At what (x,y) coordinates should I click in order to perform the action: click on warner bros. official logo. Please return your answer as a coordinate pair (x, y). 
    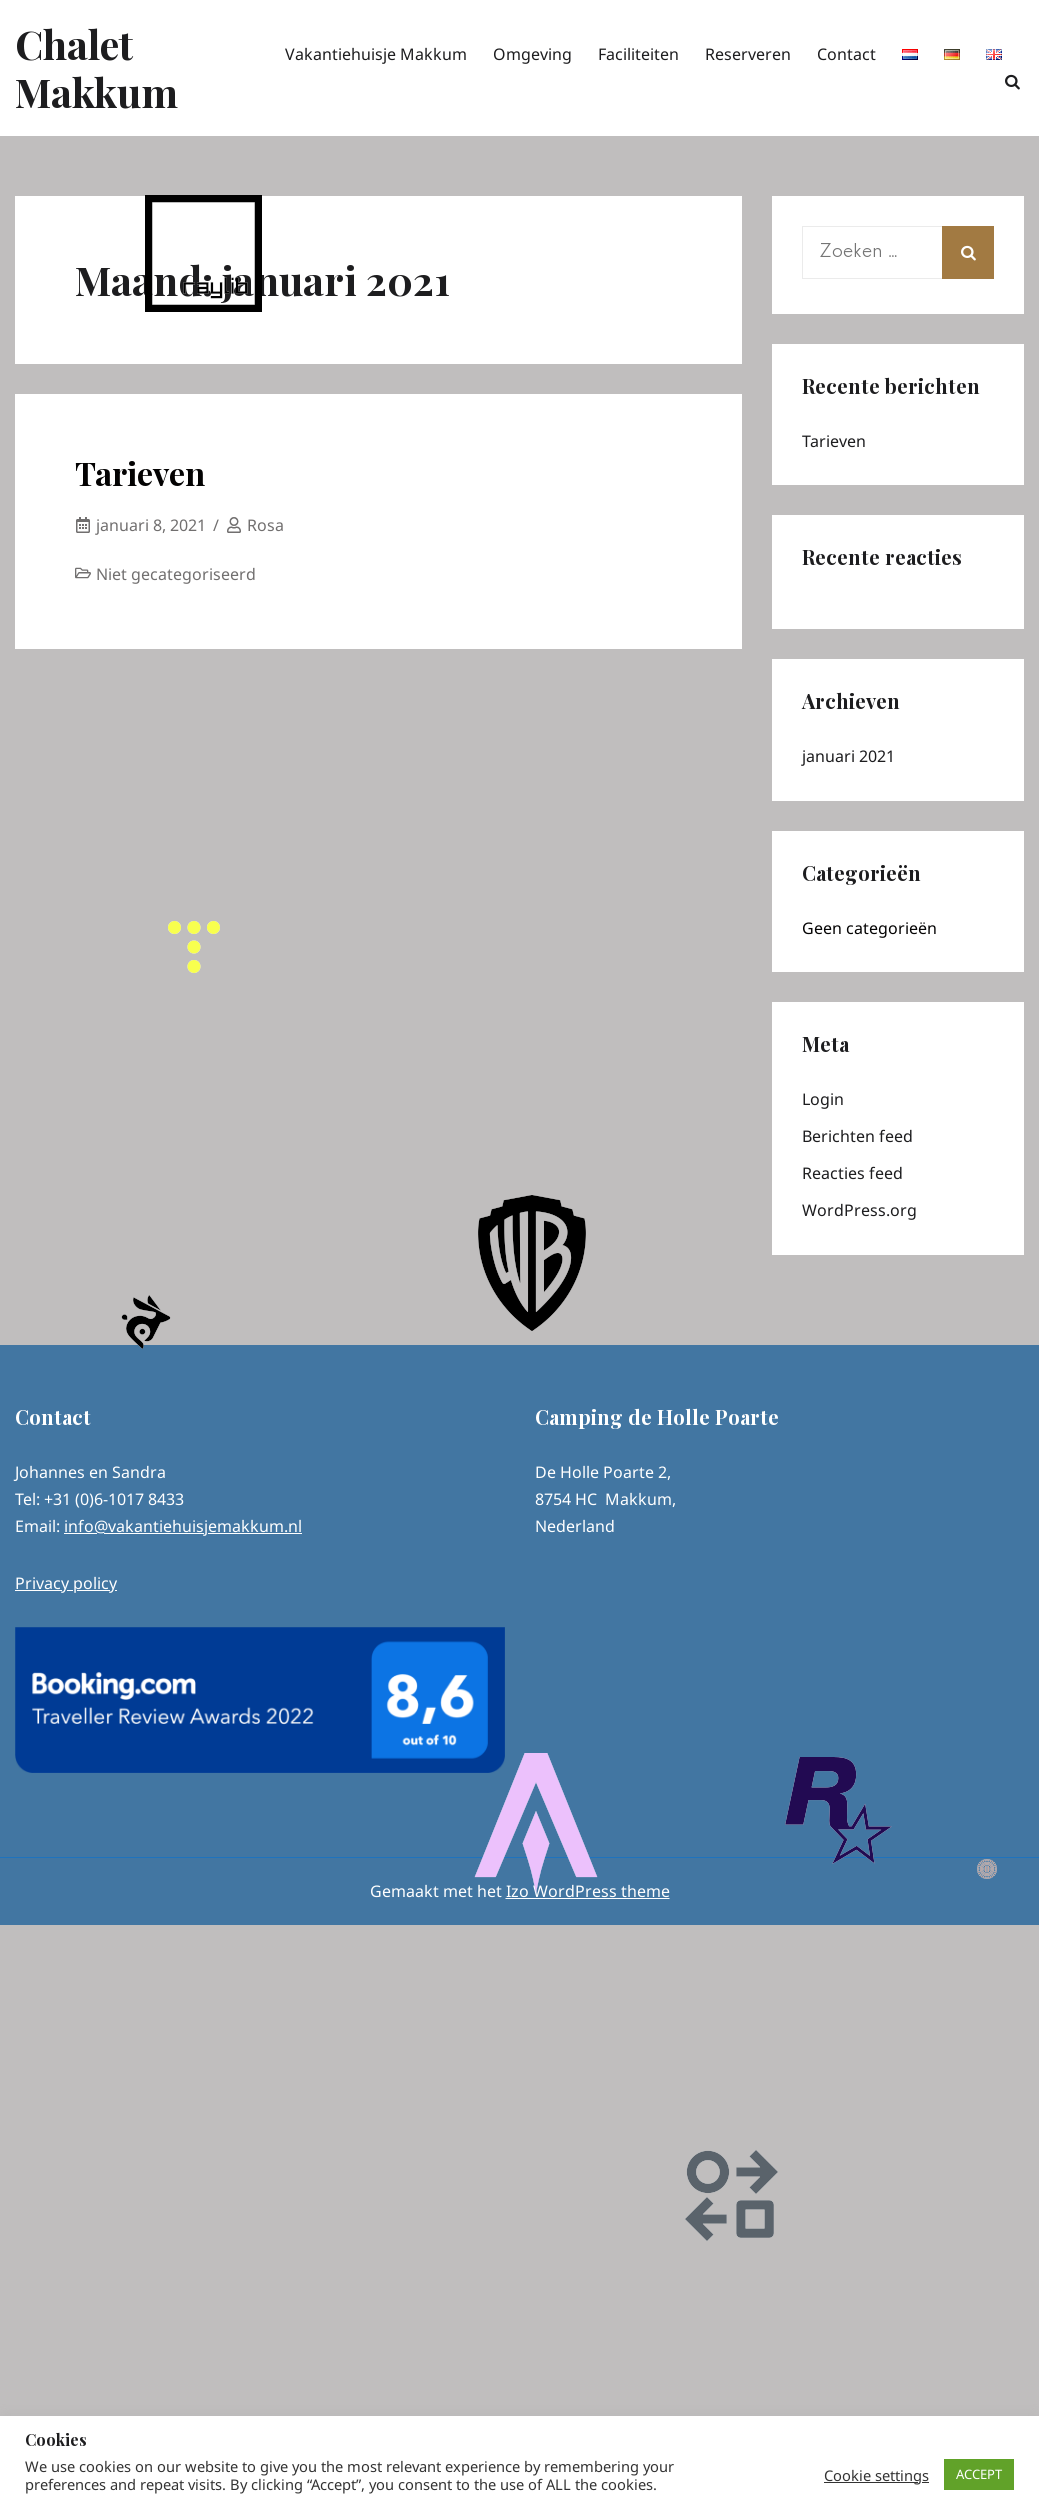
    Looking at the image, I should click on (532, 1263).